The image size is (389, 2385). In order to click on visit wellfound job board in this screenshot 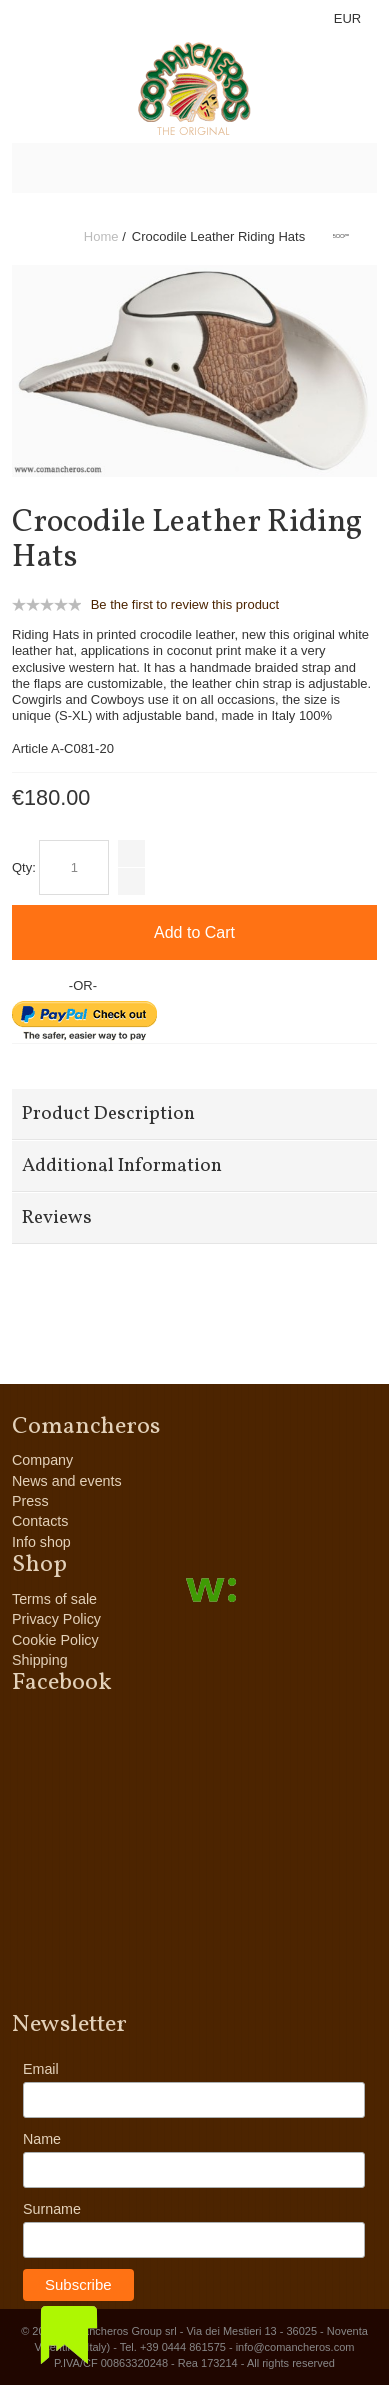, I will do `click(211, 1590)`.